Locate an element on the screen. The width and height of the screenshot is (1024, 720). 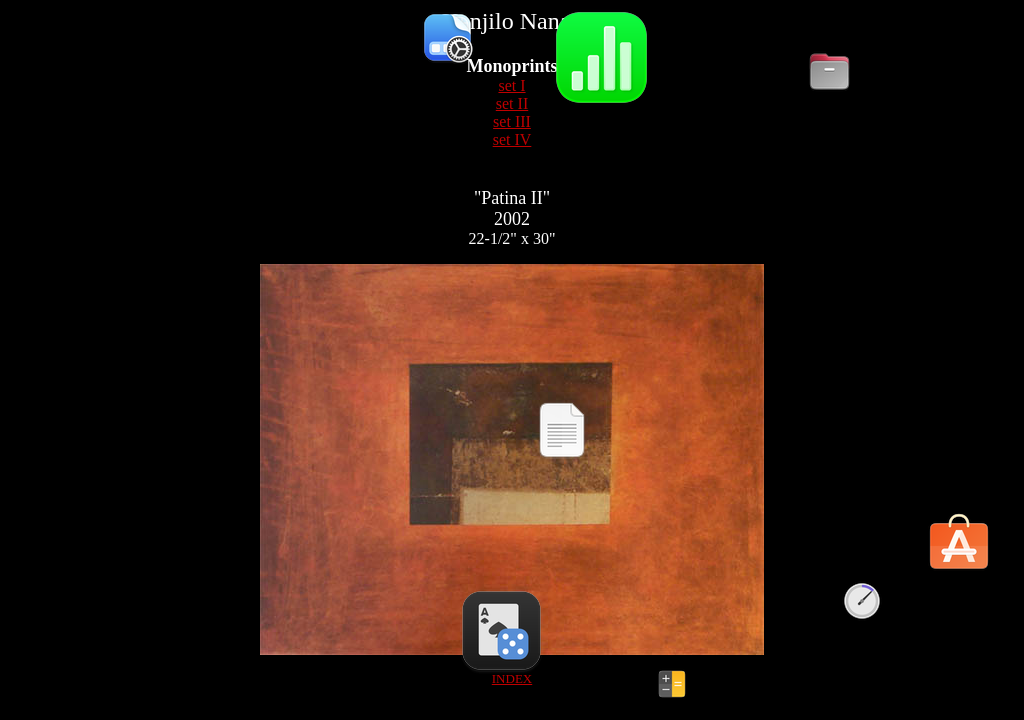
open LibreOffice Calc spreadsheet application is located at coordinates (601, 57).